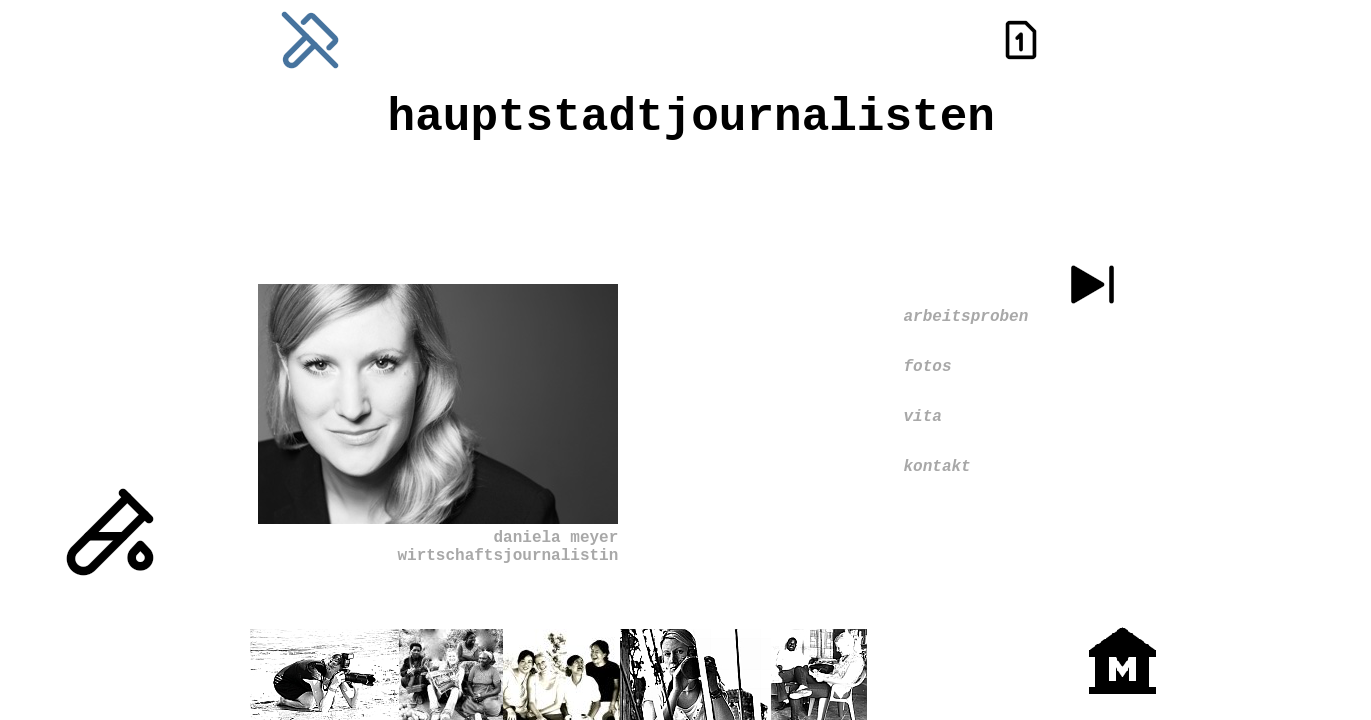 This screenshot has width=1371, height=720. Describe the element at coordinates (110, 532) in the screenshot. I see `run a test or experiment` at that location.